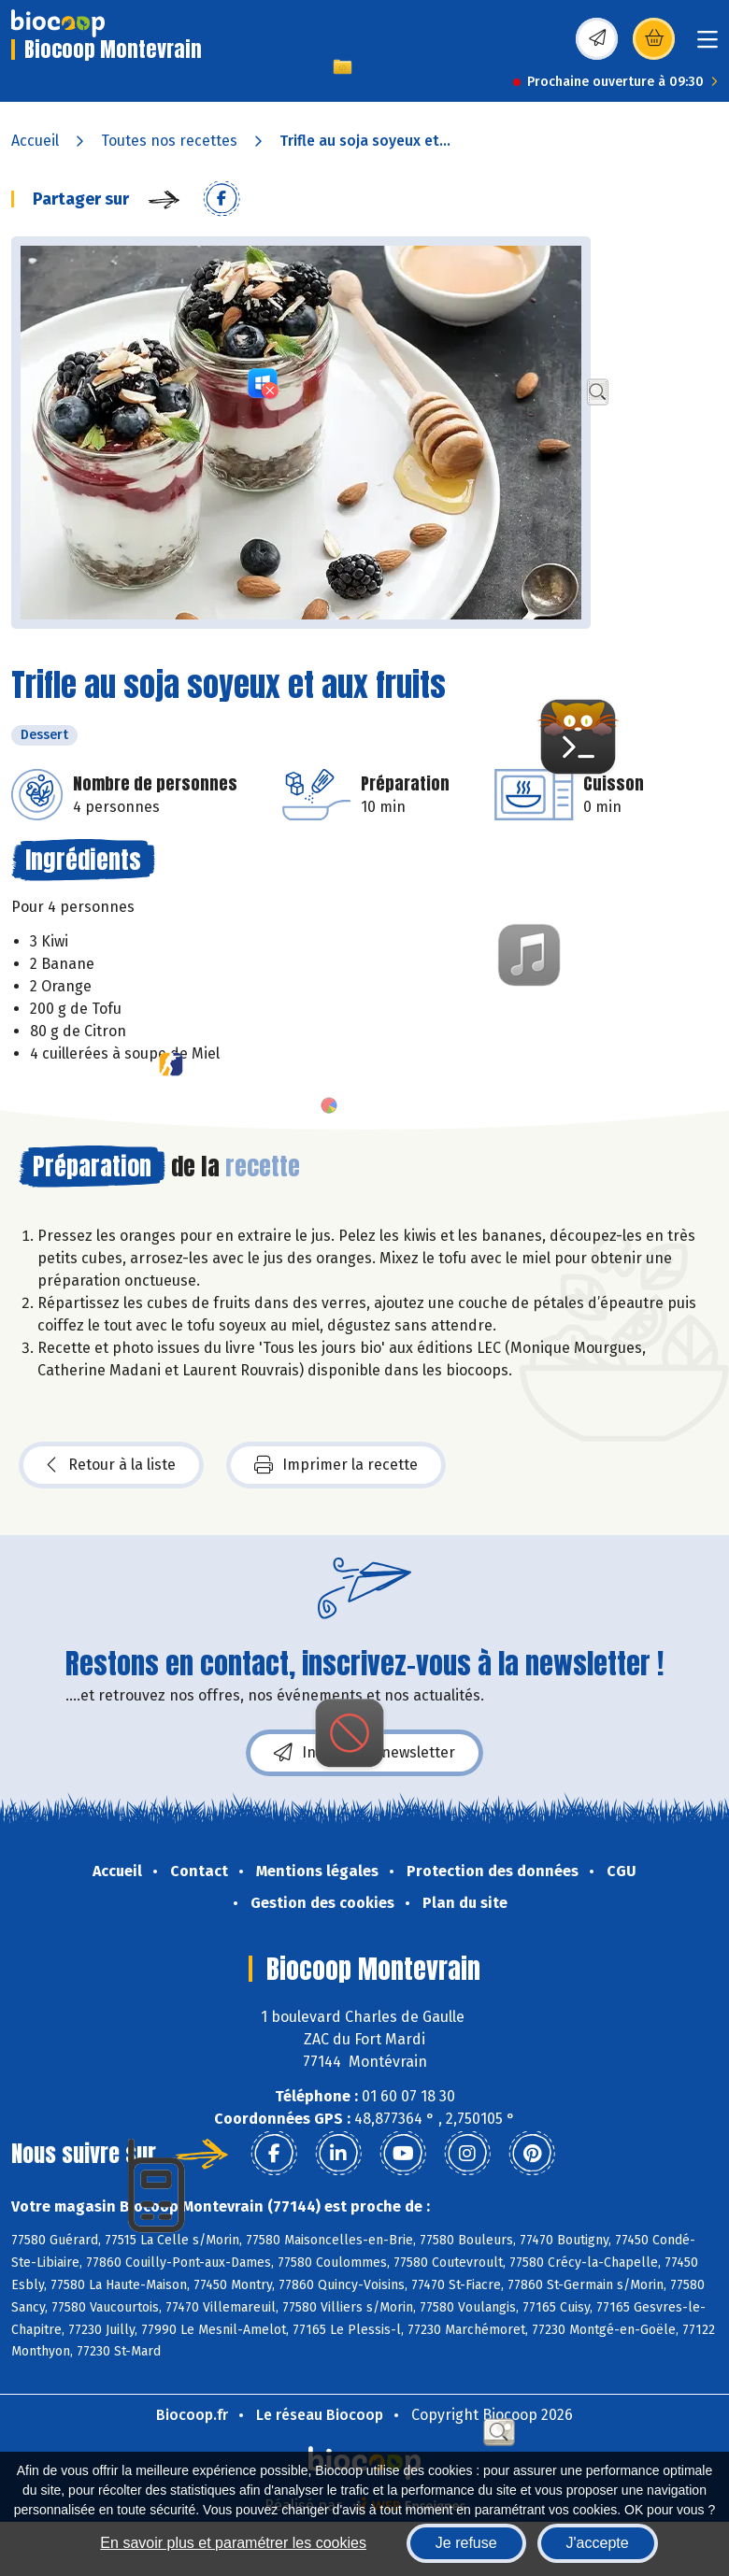 This screenshot has width=729, height=2576. What do you see at coordinates (350, 1733) in the screenshot?
I see `indicates image failed to load` at bounding box center [350, 1733].